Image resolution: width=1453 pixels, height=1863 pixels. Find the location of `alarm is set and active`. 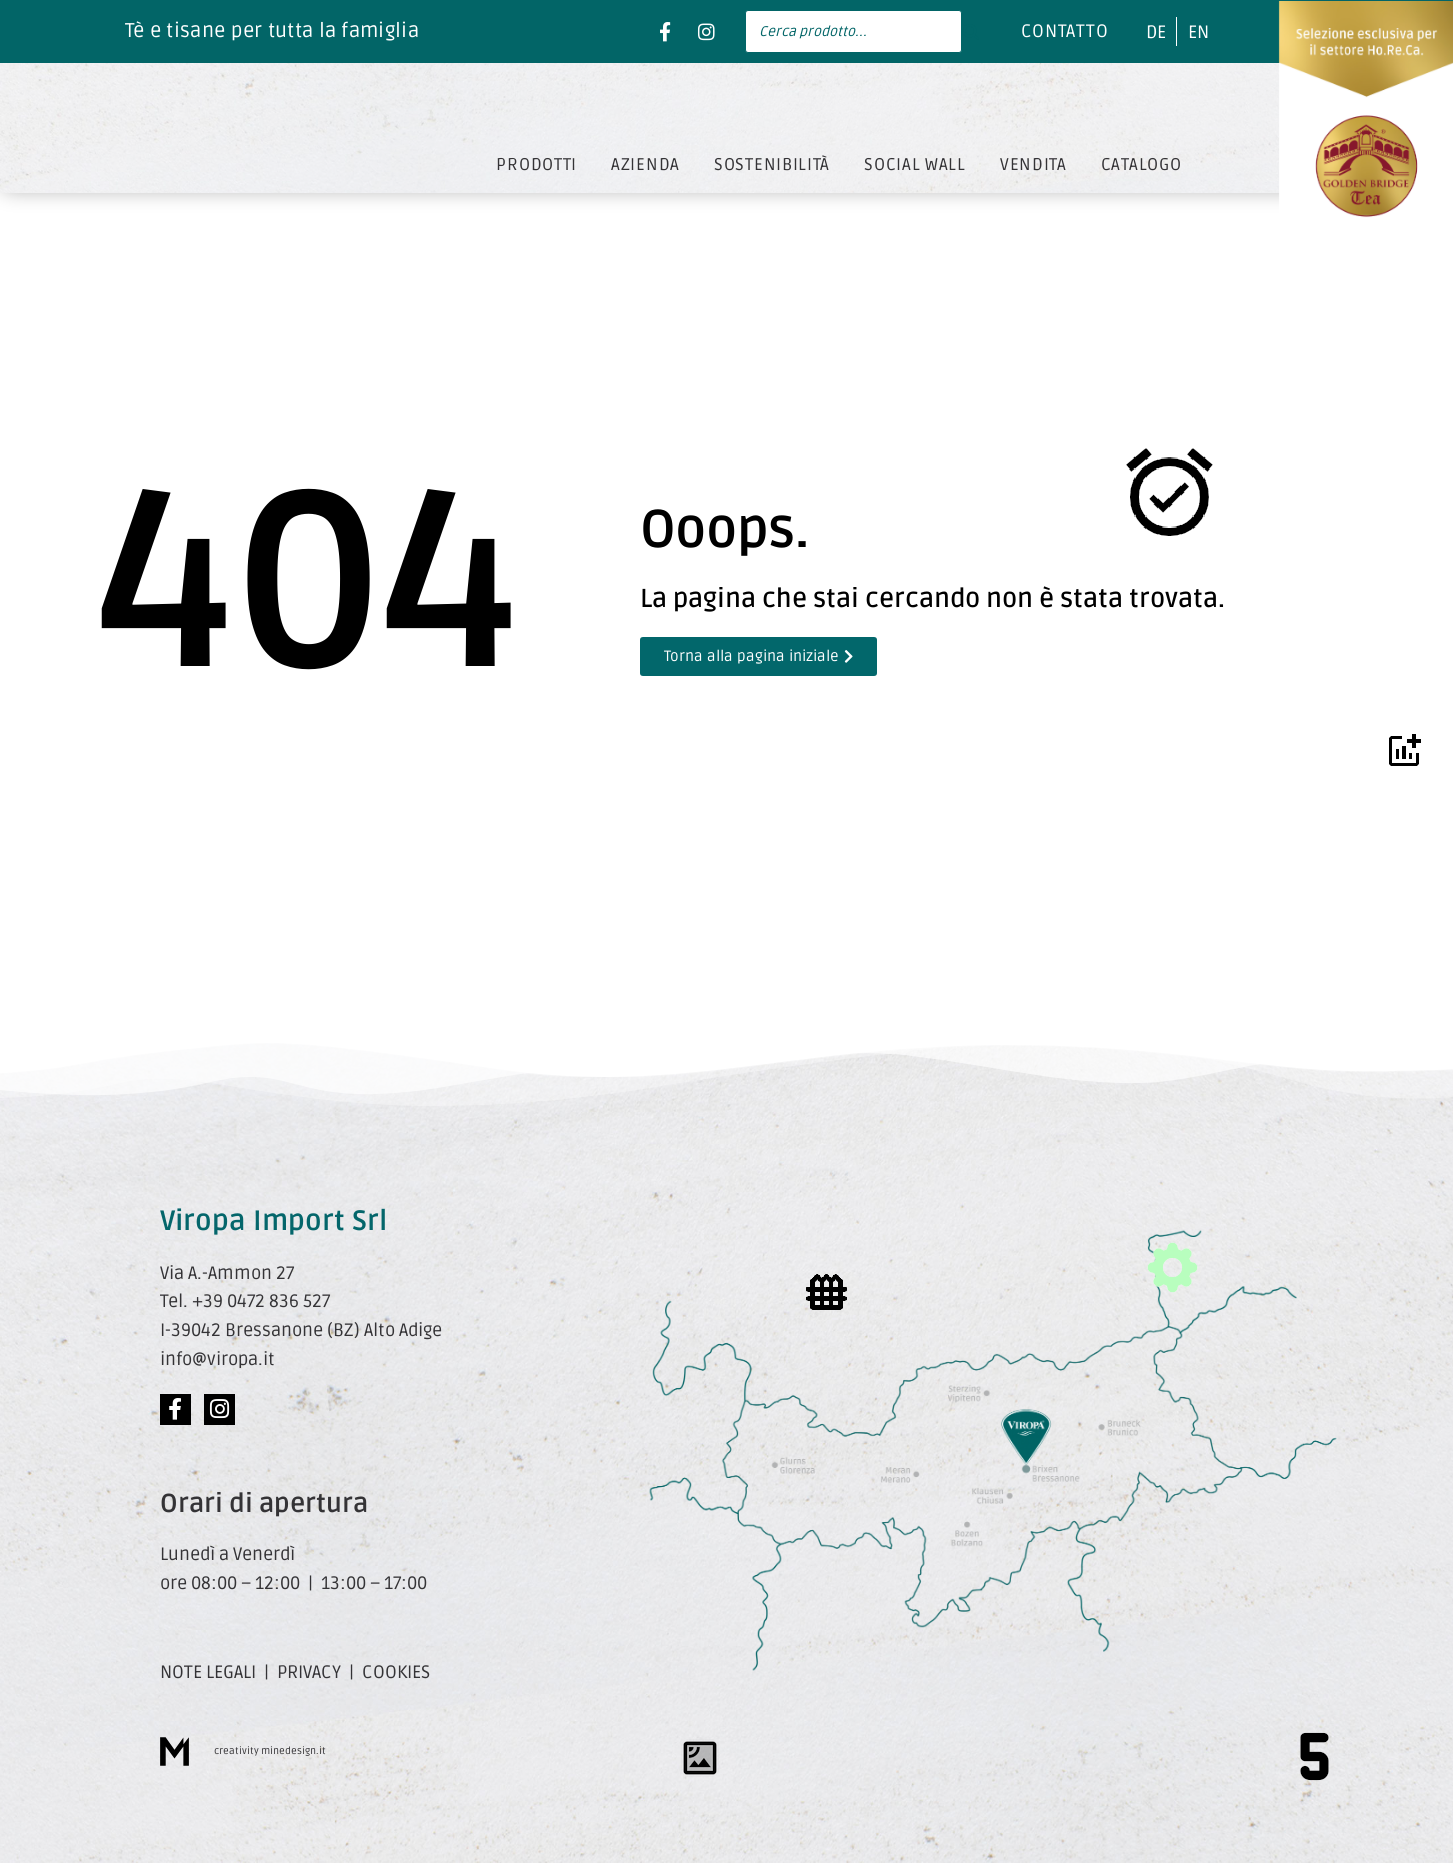

alarm is set and active is located at coordinates (1169, 492).